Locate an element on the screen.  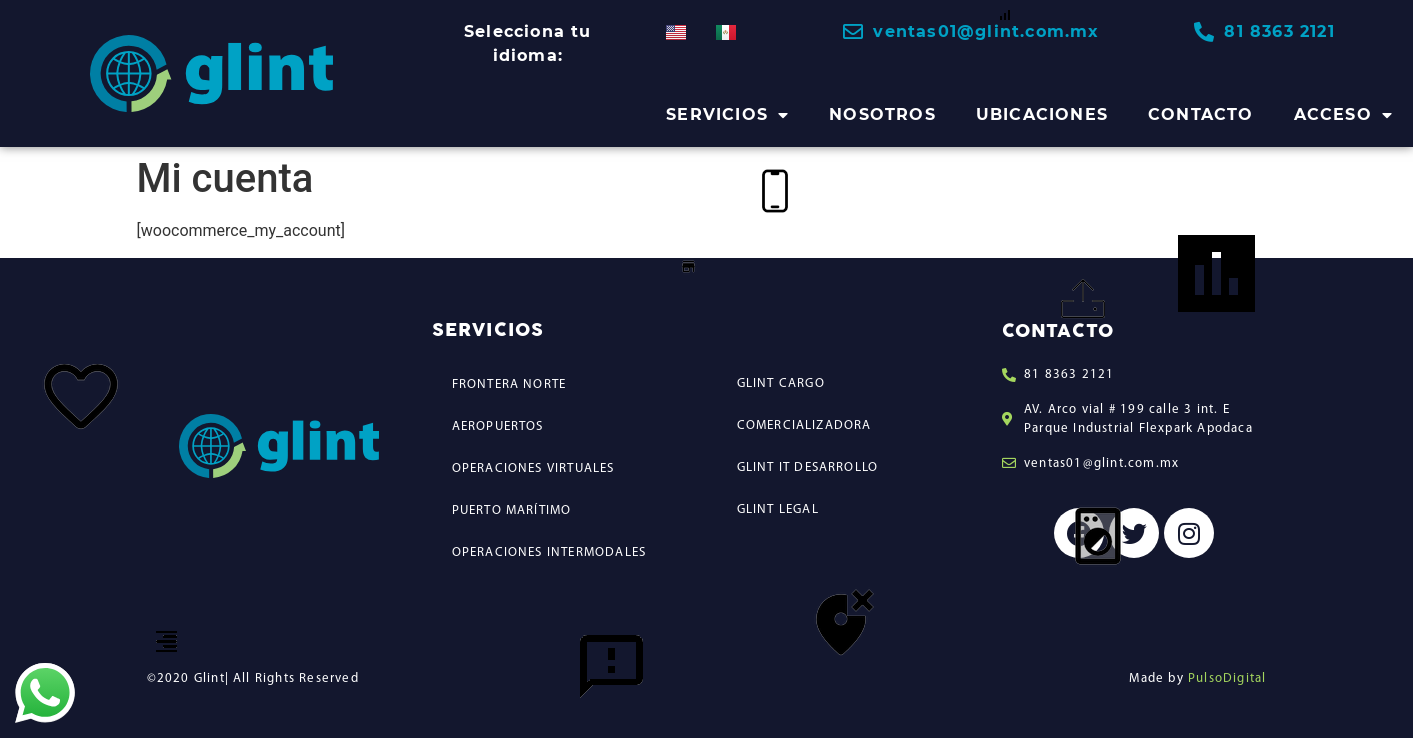
submit feedback or report an issue is located at coordinates (611, 666).